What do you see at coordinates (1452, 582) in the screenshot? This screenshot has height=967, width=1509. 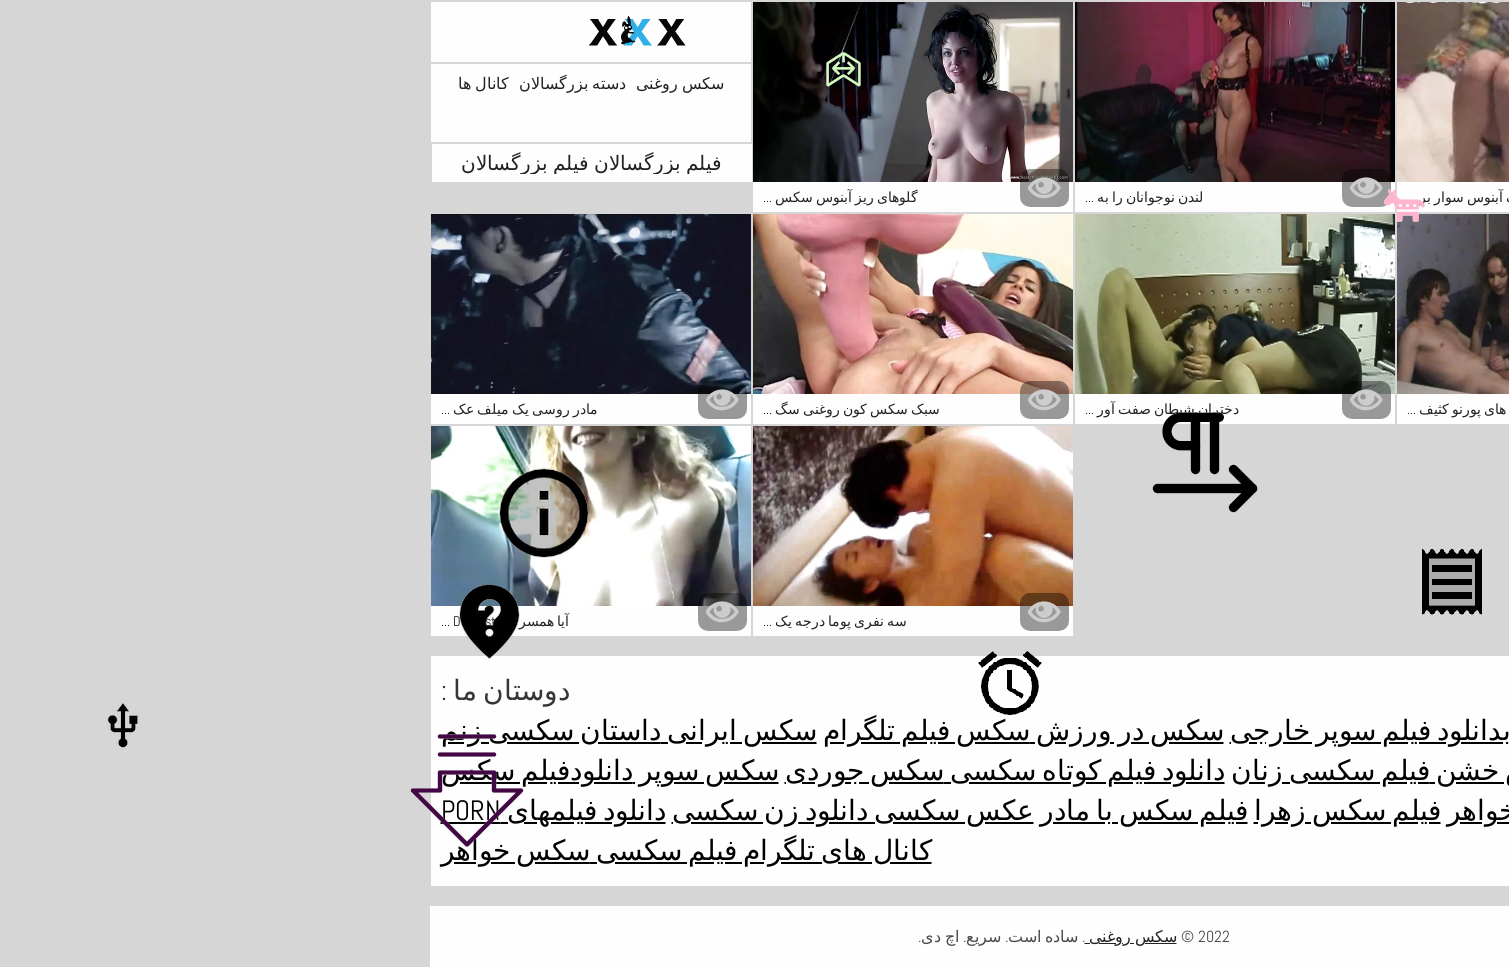 I see `view purchase receipt or transaction history` at bounding box center [1452, 582].